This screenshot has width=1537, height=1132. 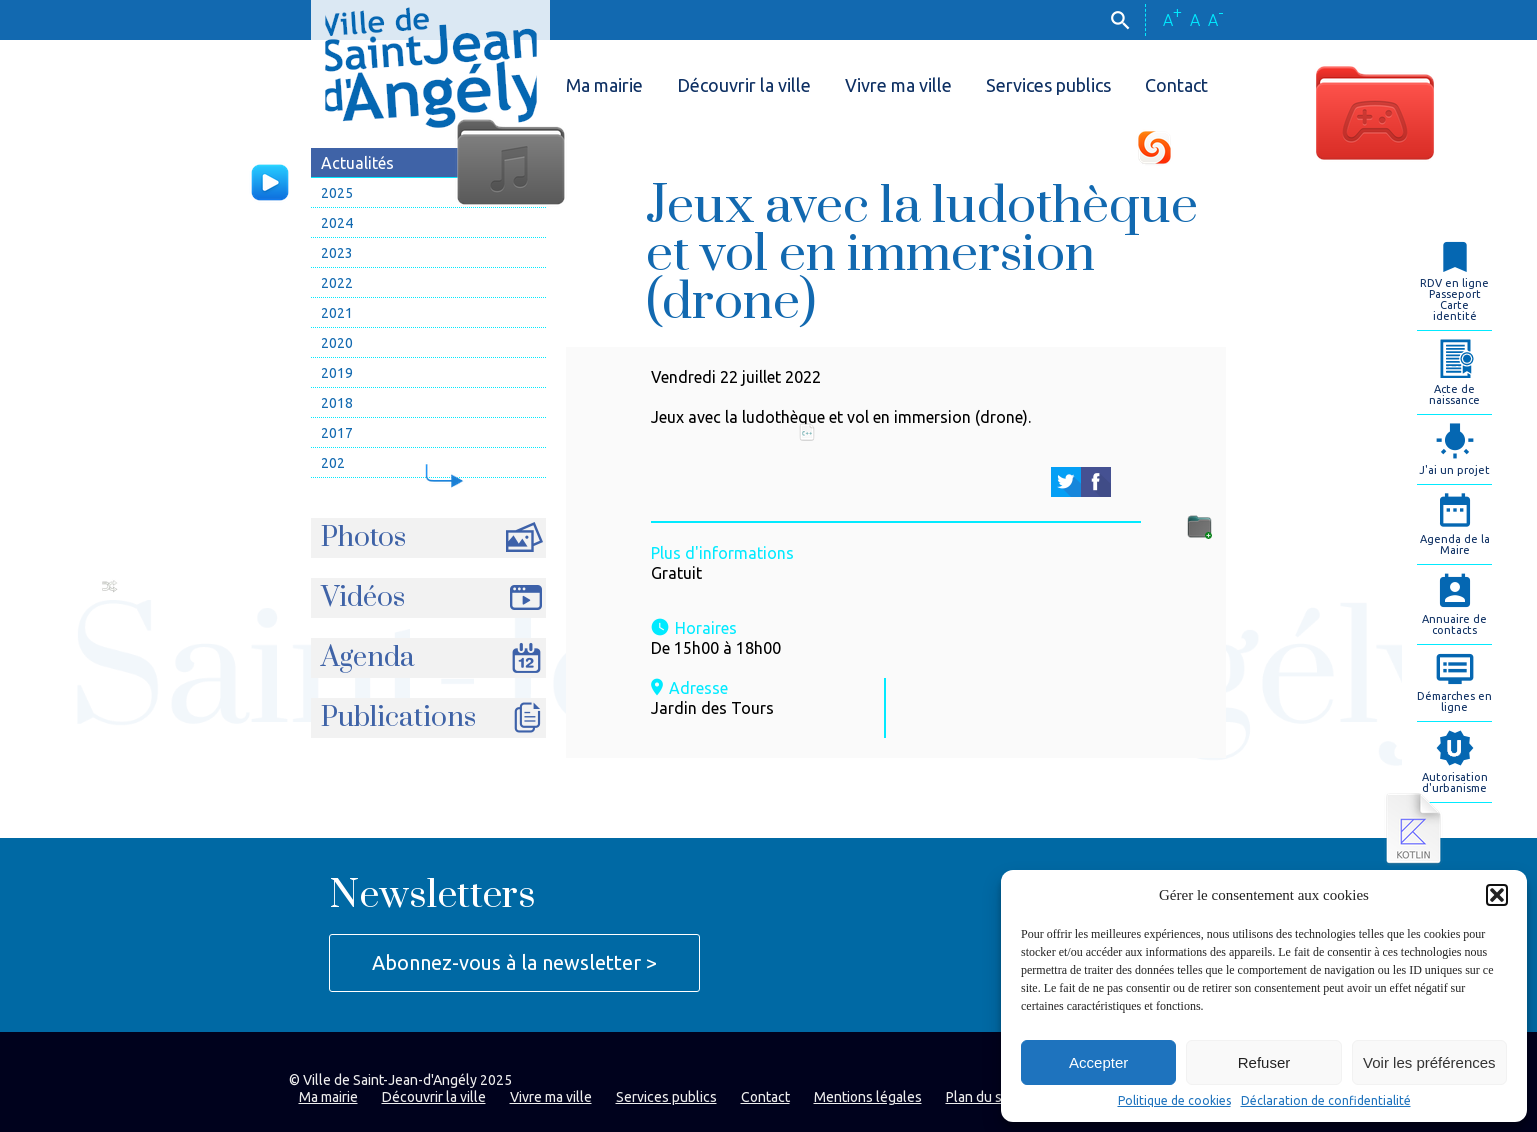 I want to click on open meld file comparison tool, so click(x=1154, y=147).